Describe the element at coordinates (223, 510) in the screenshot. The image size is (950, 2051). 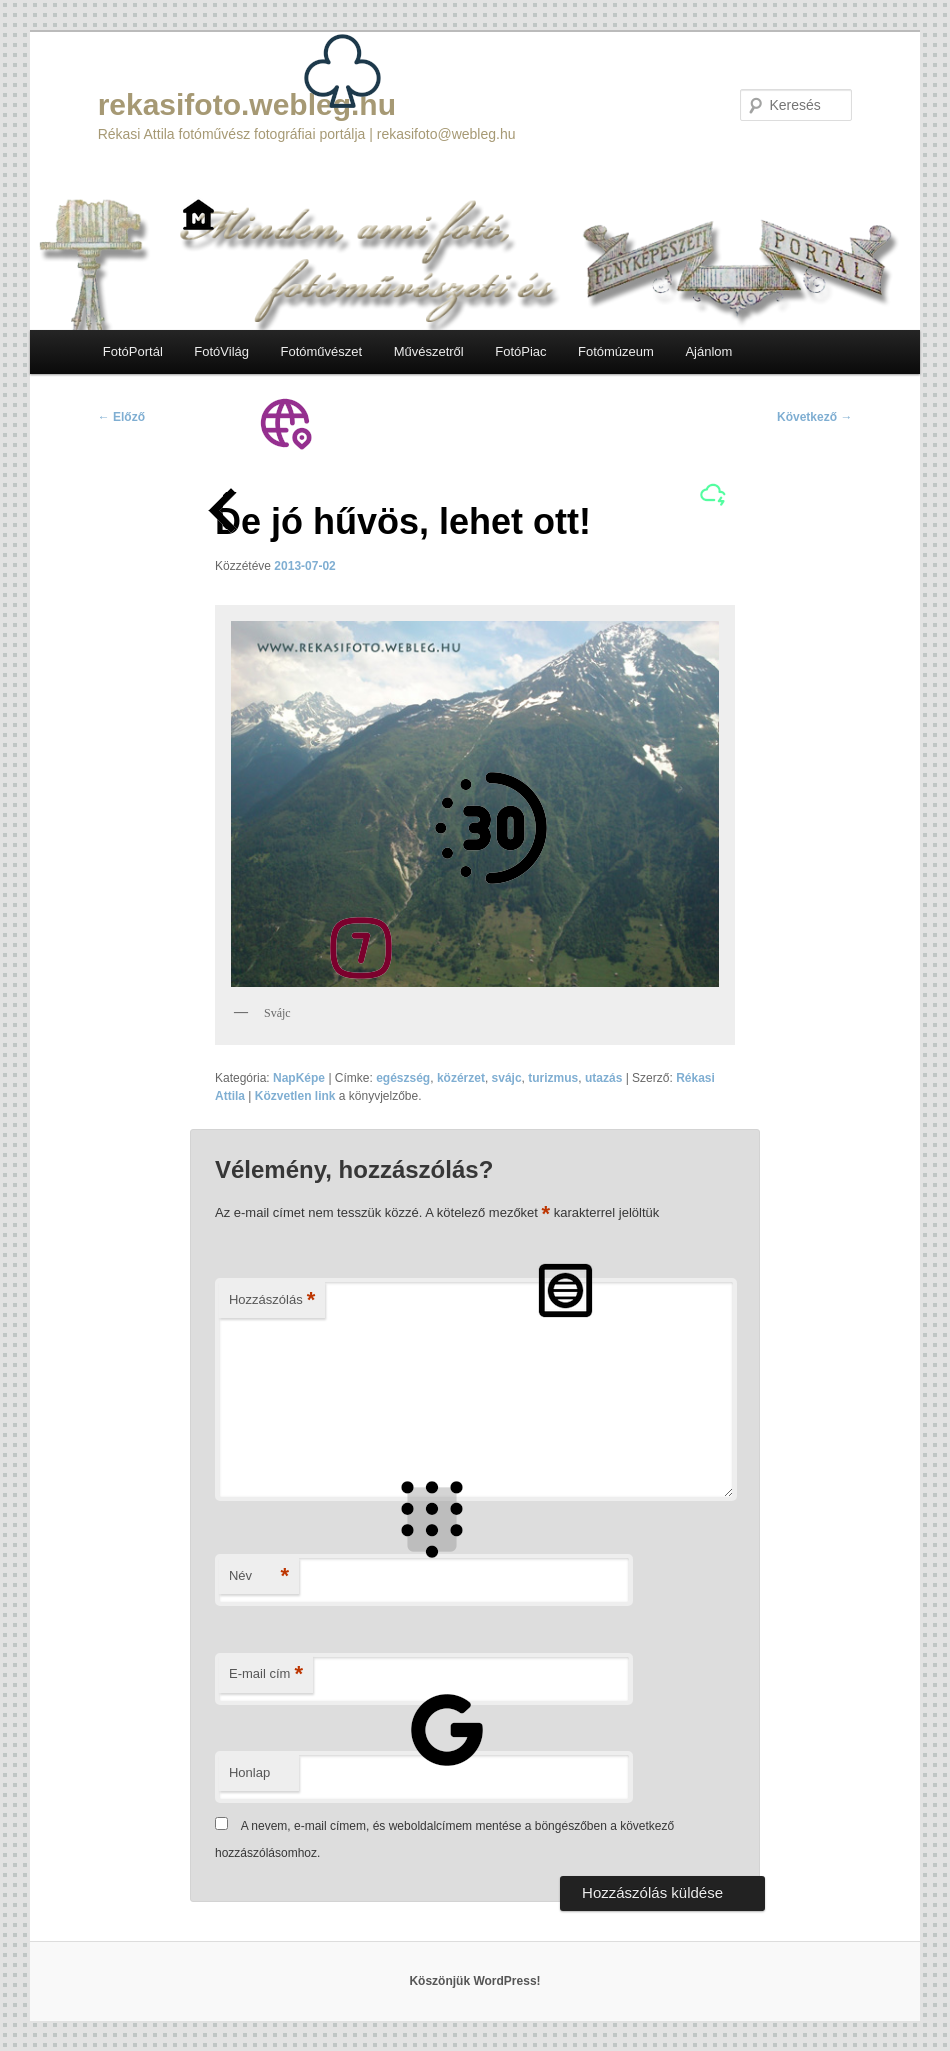
I see `go back to the previous screen` at that location.